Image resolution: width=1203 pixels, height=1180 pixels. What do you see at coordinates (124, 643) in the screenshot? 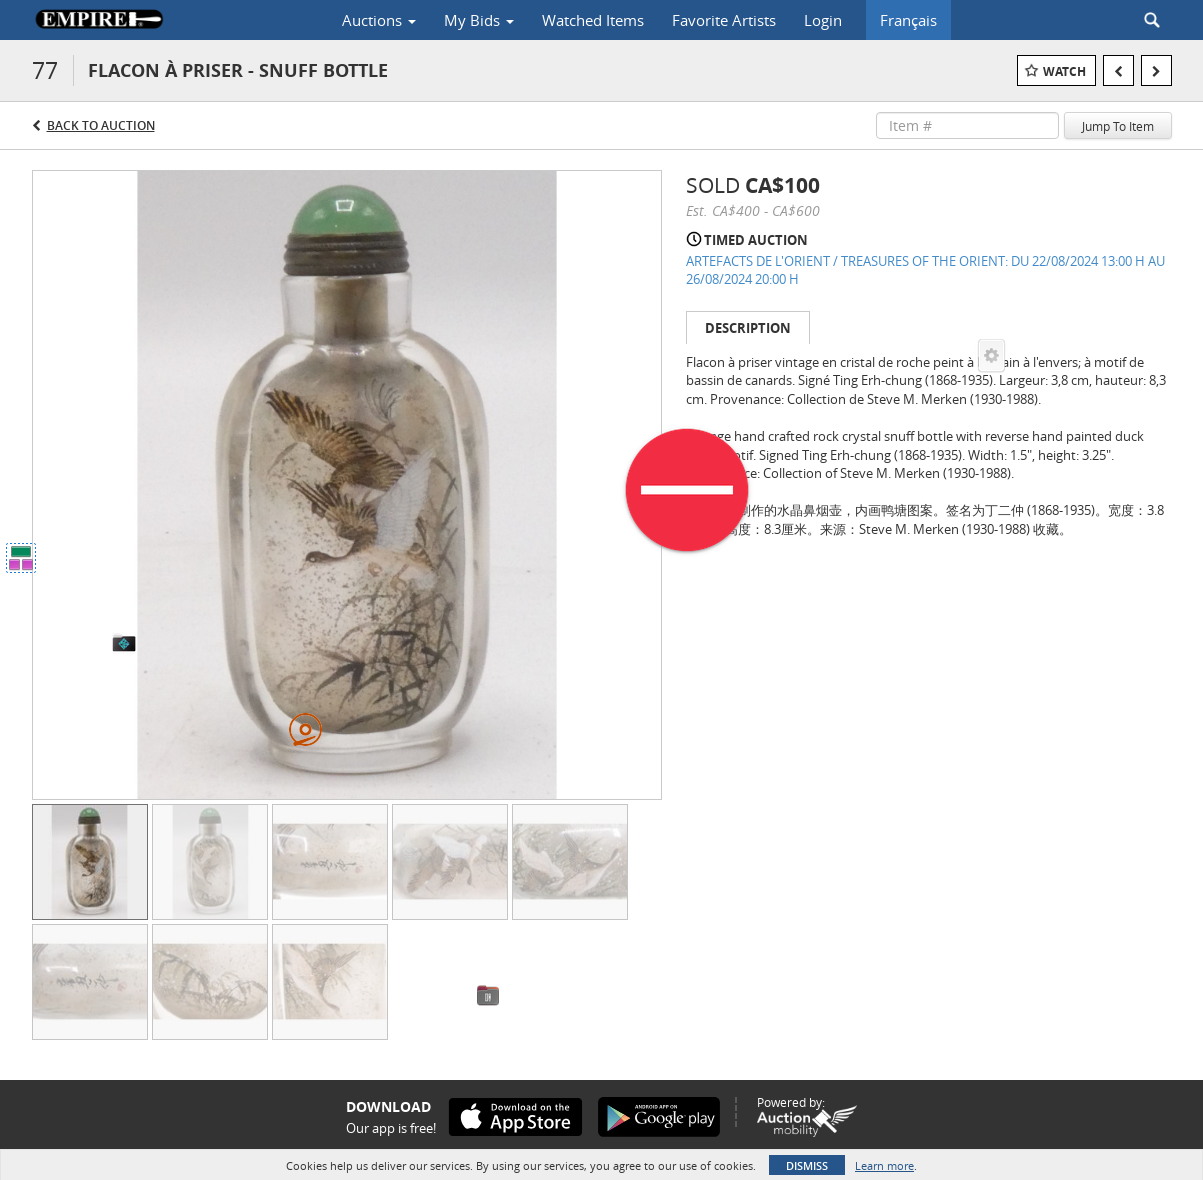
I see `folder containing Netlify project files` at bounding box center [124, 643].